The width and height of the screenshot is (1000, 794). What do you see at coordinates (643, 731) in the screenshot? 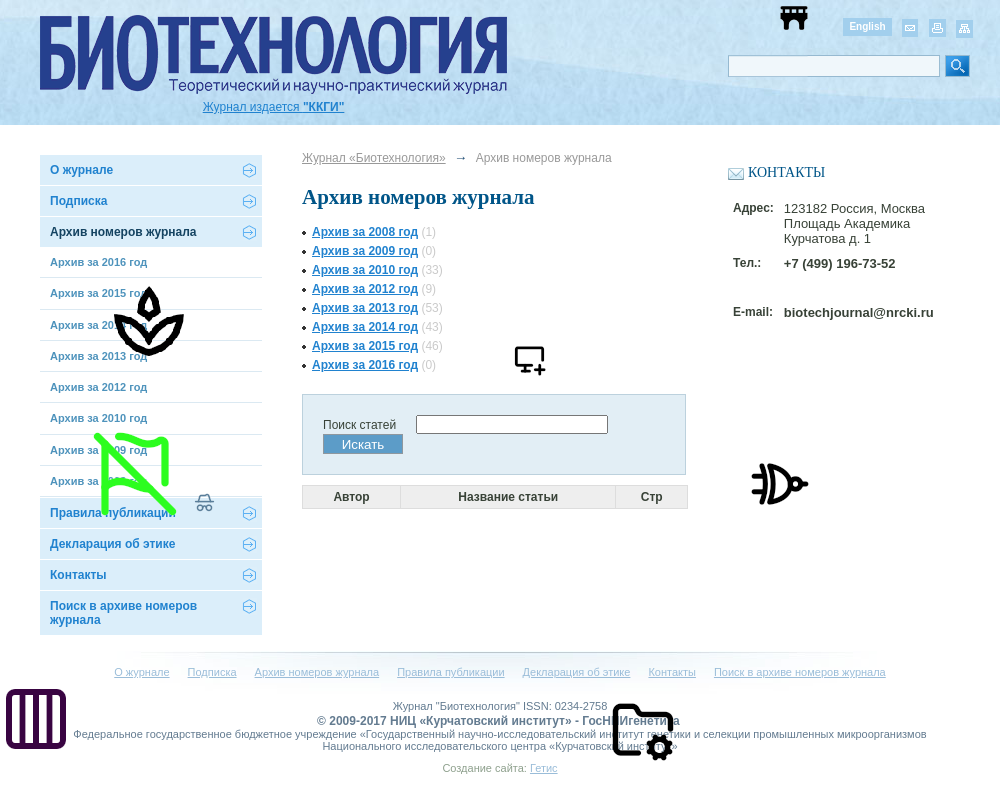
I see `access folder settings` at bounding box center [643, 731].